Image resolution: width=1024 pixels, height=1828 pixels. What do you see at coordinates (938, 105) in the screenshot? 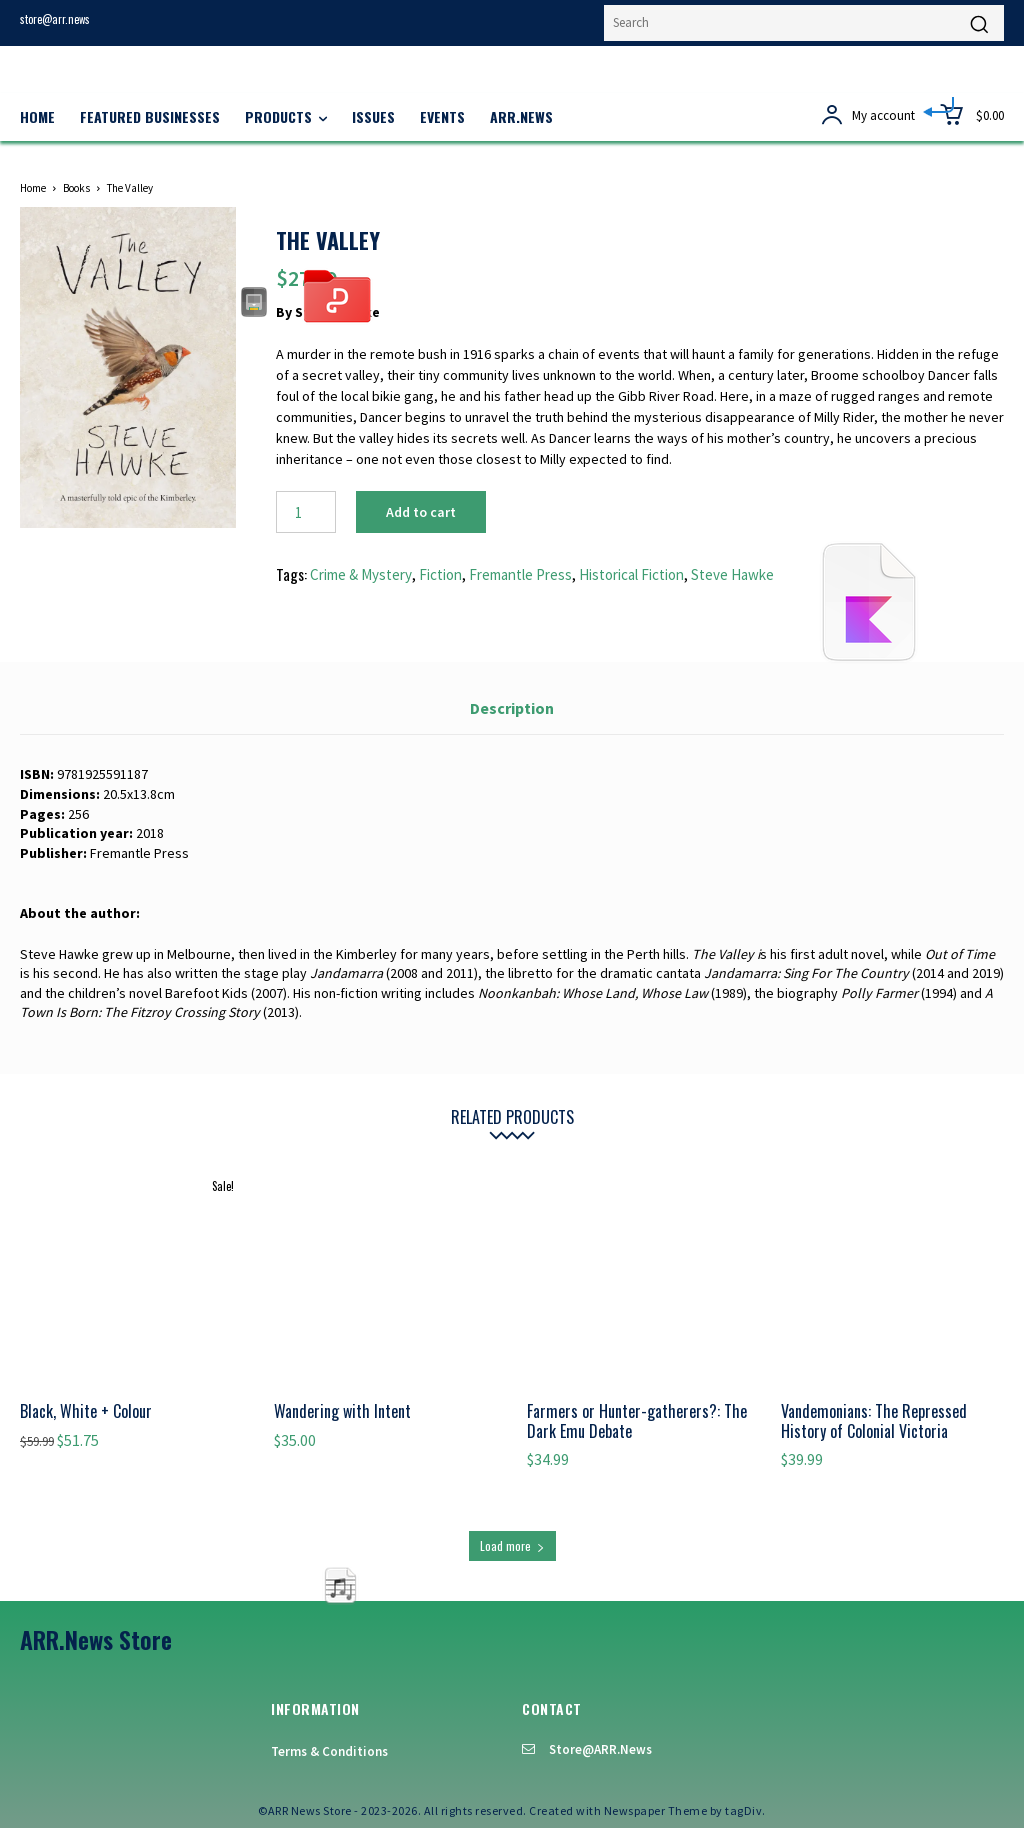
I see `reply to an email message` at bounding box center [938, 105].